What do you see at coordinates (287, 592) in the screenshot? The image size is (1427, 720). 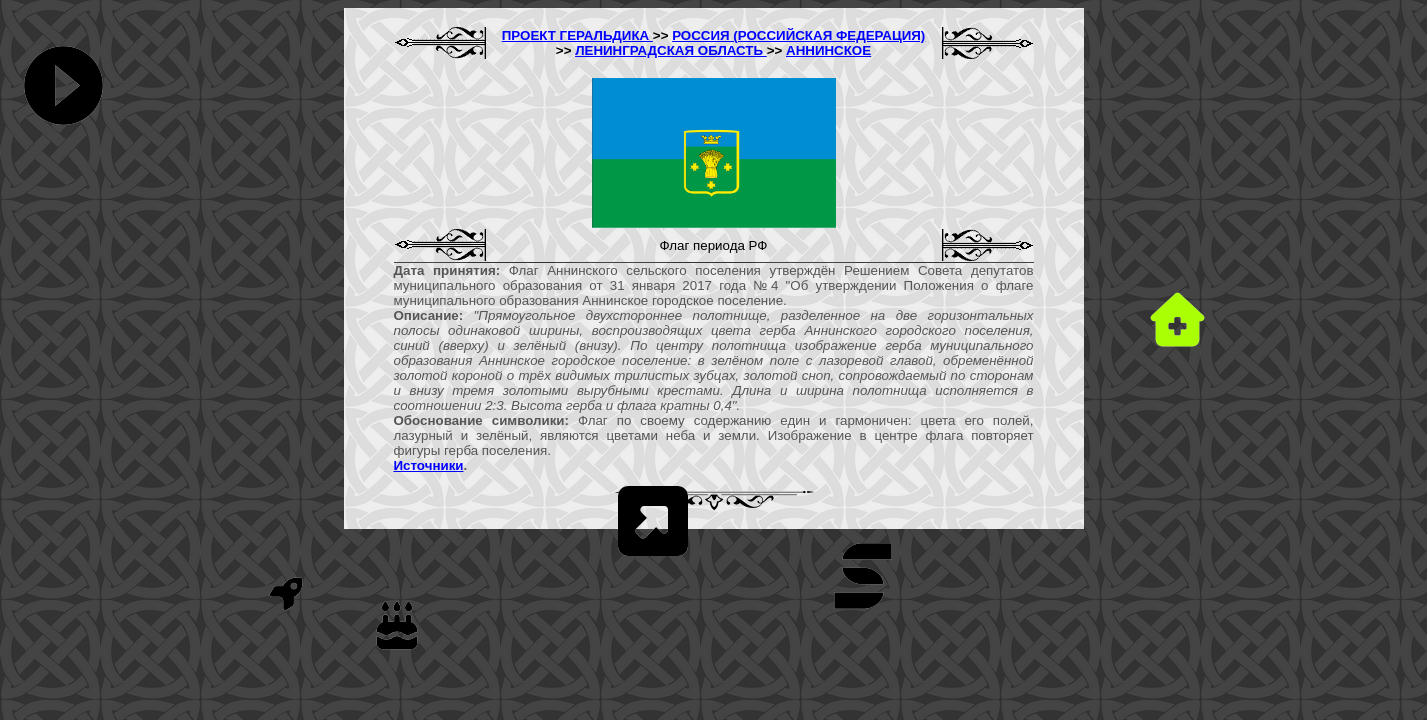 I see `launch or deploy an application` at bounding box center [287, 592].